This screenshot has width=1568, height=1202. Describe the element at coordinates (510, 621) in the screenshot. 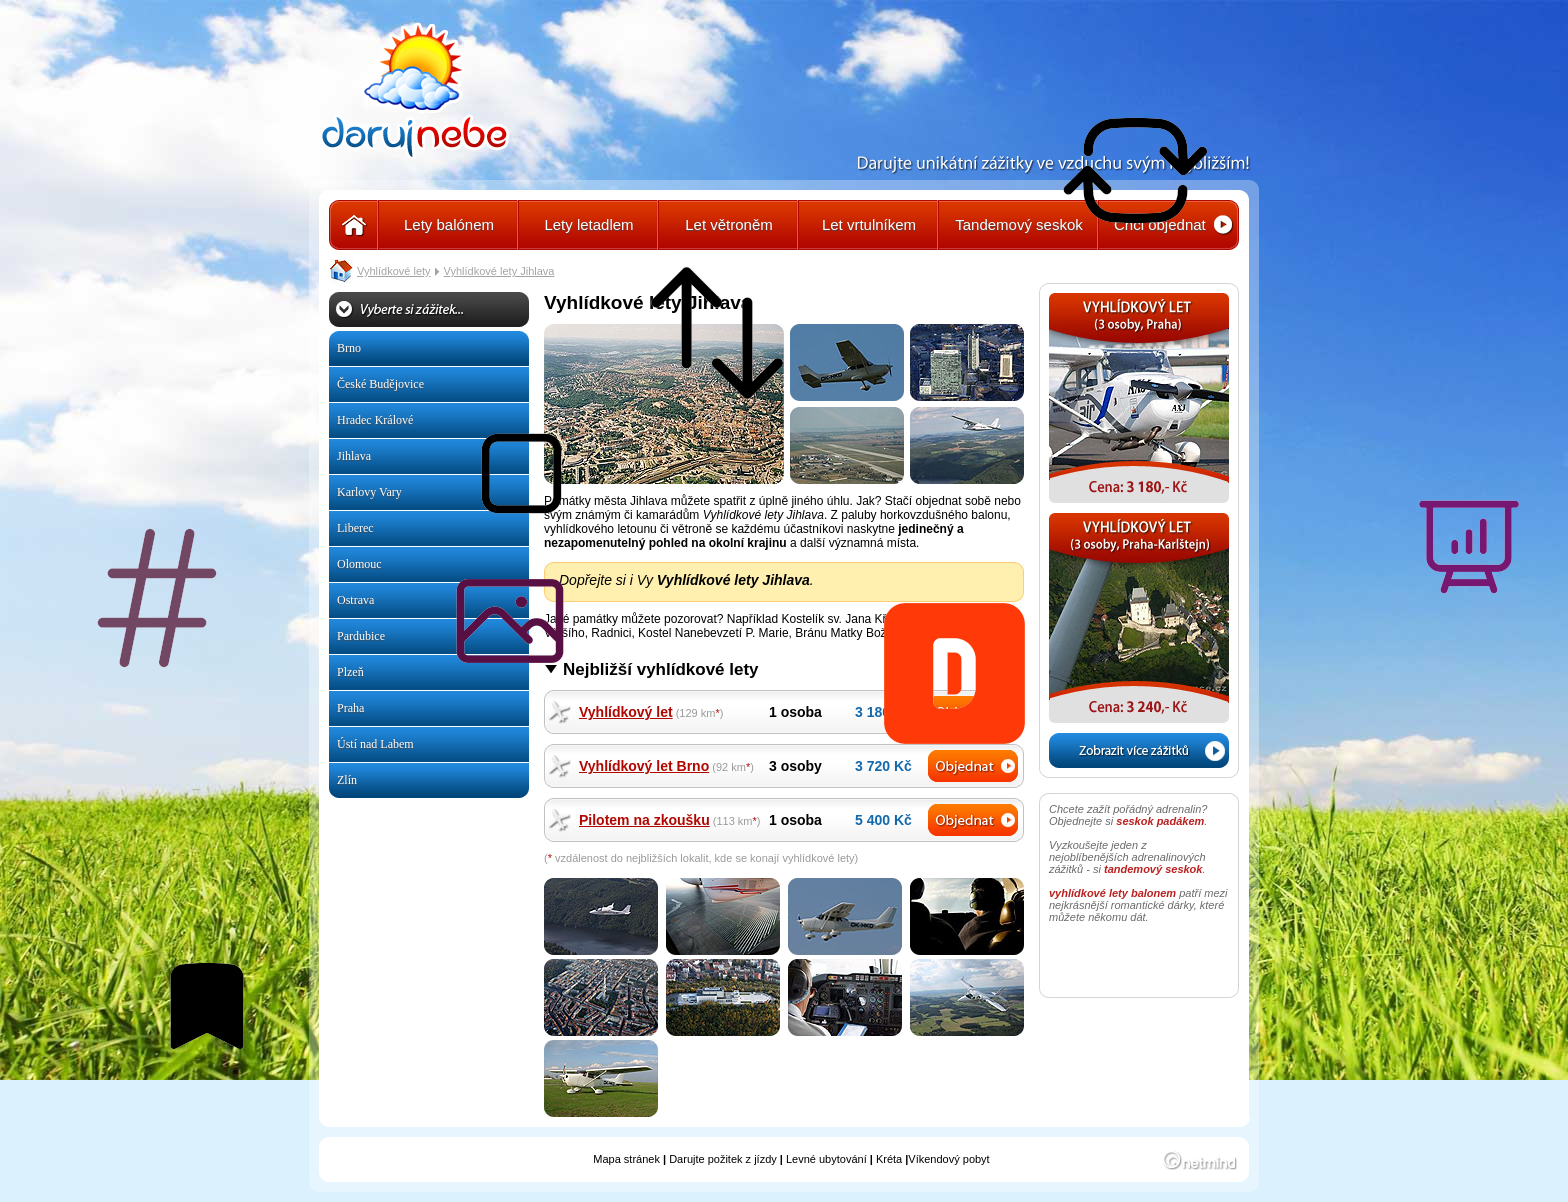

I see `view photo or image` at that location.